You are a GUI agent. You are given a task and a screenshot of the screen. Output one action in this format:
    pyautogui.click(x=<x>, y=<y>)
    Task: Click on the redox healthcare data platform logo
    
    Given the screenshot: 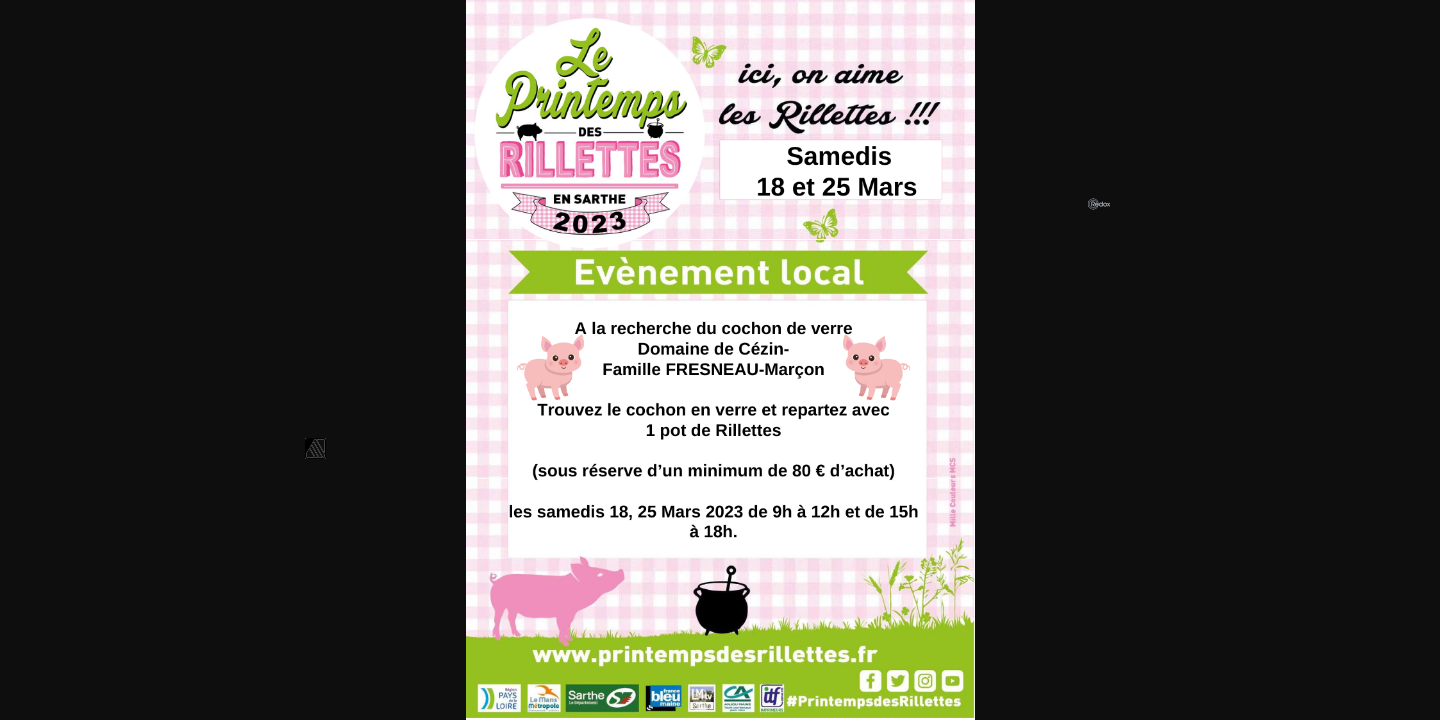 What is the action you would take?
    pyautogui.click(x=1099, y=204)
    